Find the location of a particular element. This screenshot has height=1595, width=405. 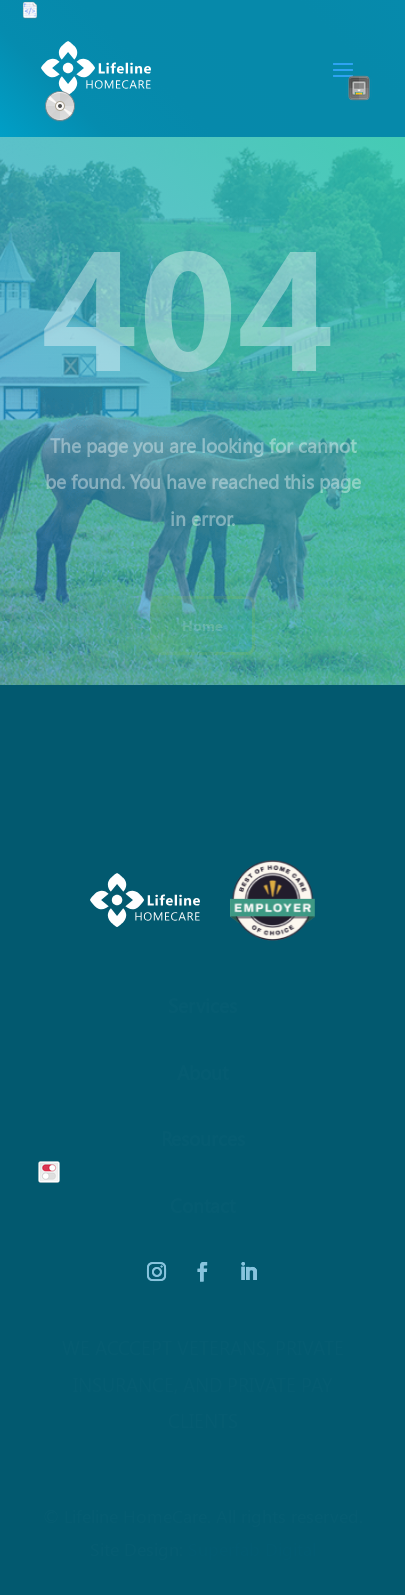

an html template file is located at coordinates (30, 10).